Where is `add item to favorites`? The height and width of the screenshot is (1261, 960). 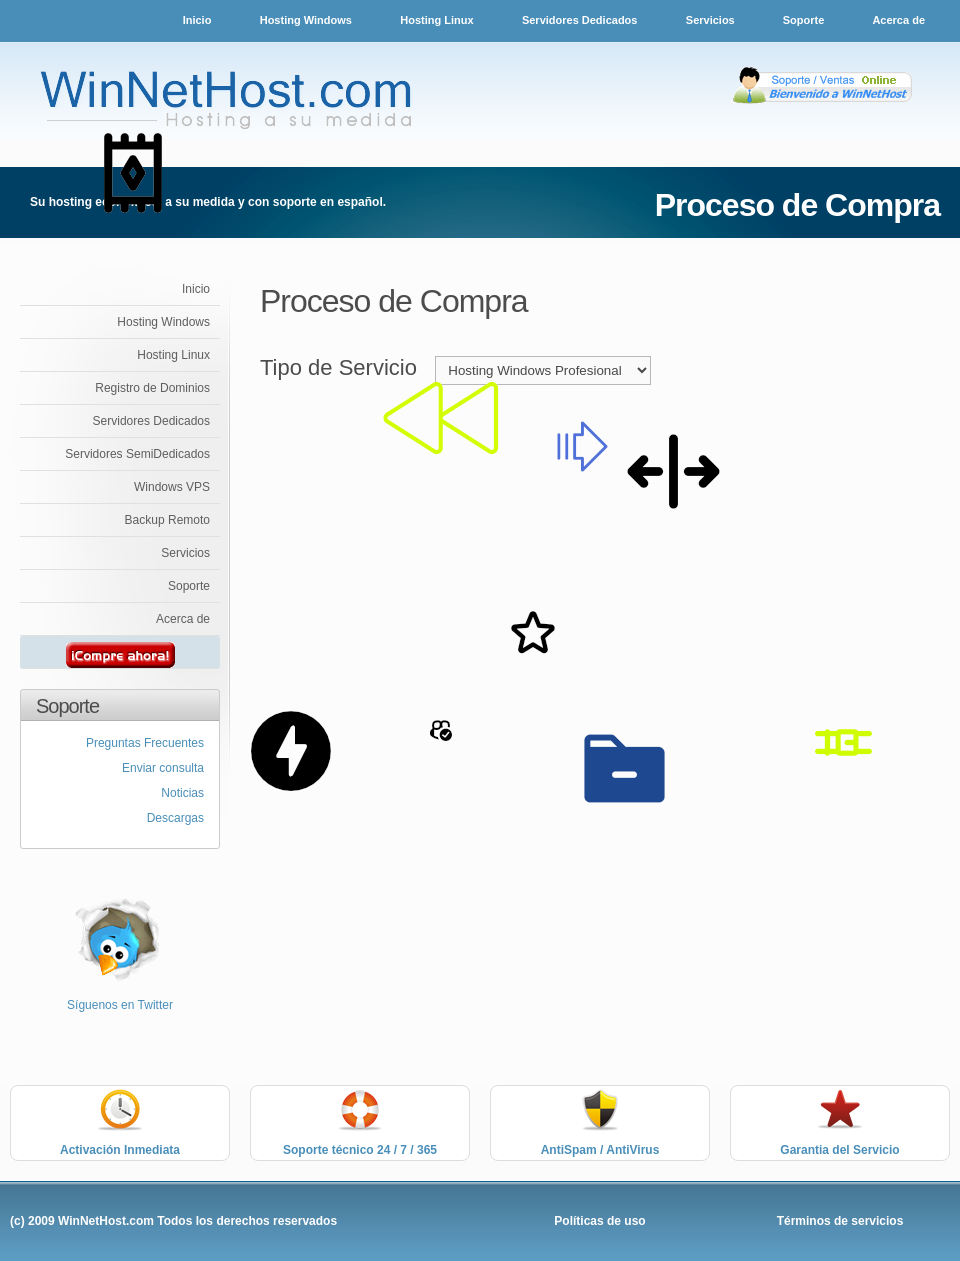 add item to favorites is located at coordinates (533, 633).